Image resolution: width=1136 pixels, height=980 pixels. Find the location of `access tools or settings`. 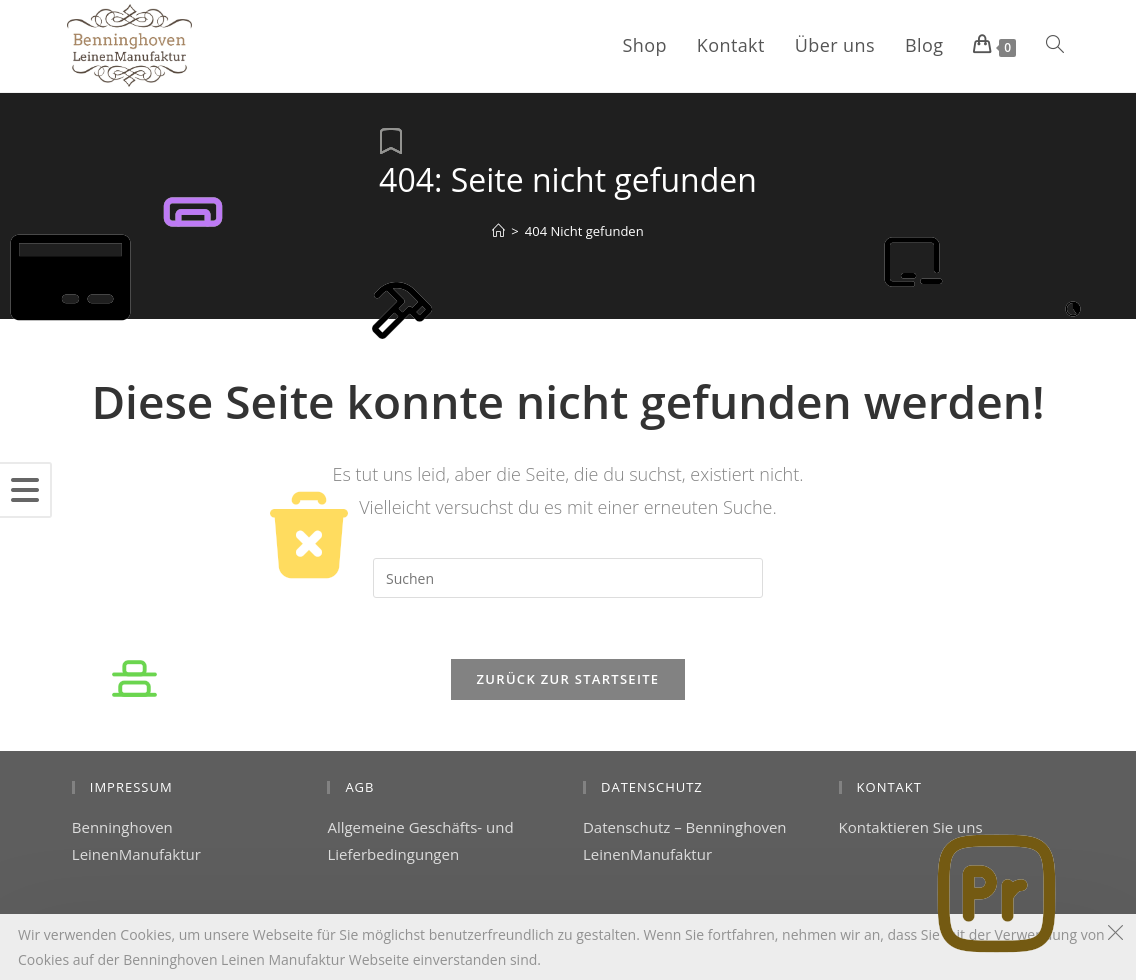

access tools or settings is located at coordinates (399, 311).